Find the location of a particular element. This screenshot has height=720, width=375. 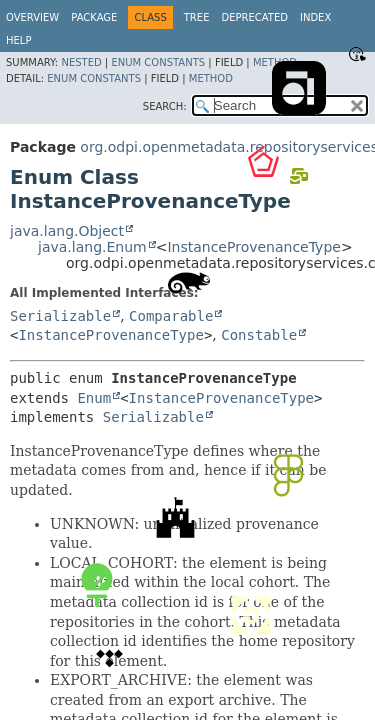

access golf or sports-related features is located at coordinates (97, 584).